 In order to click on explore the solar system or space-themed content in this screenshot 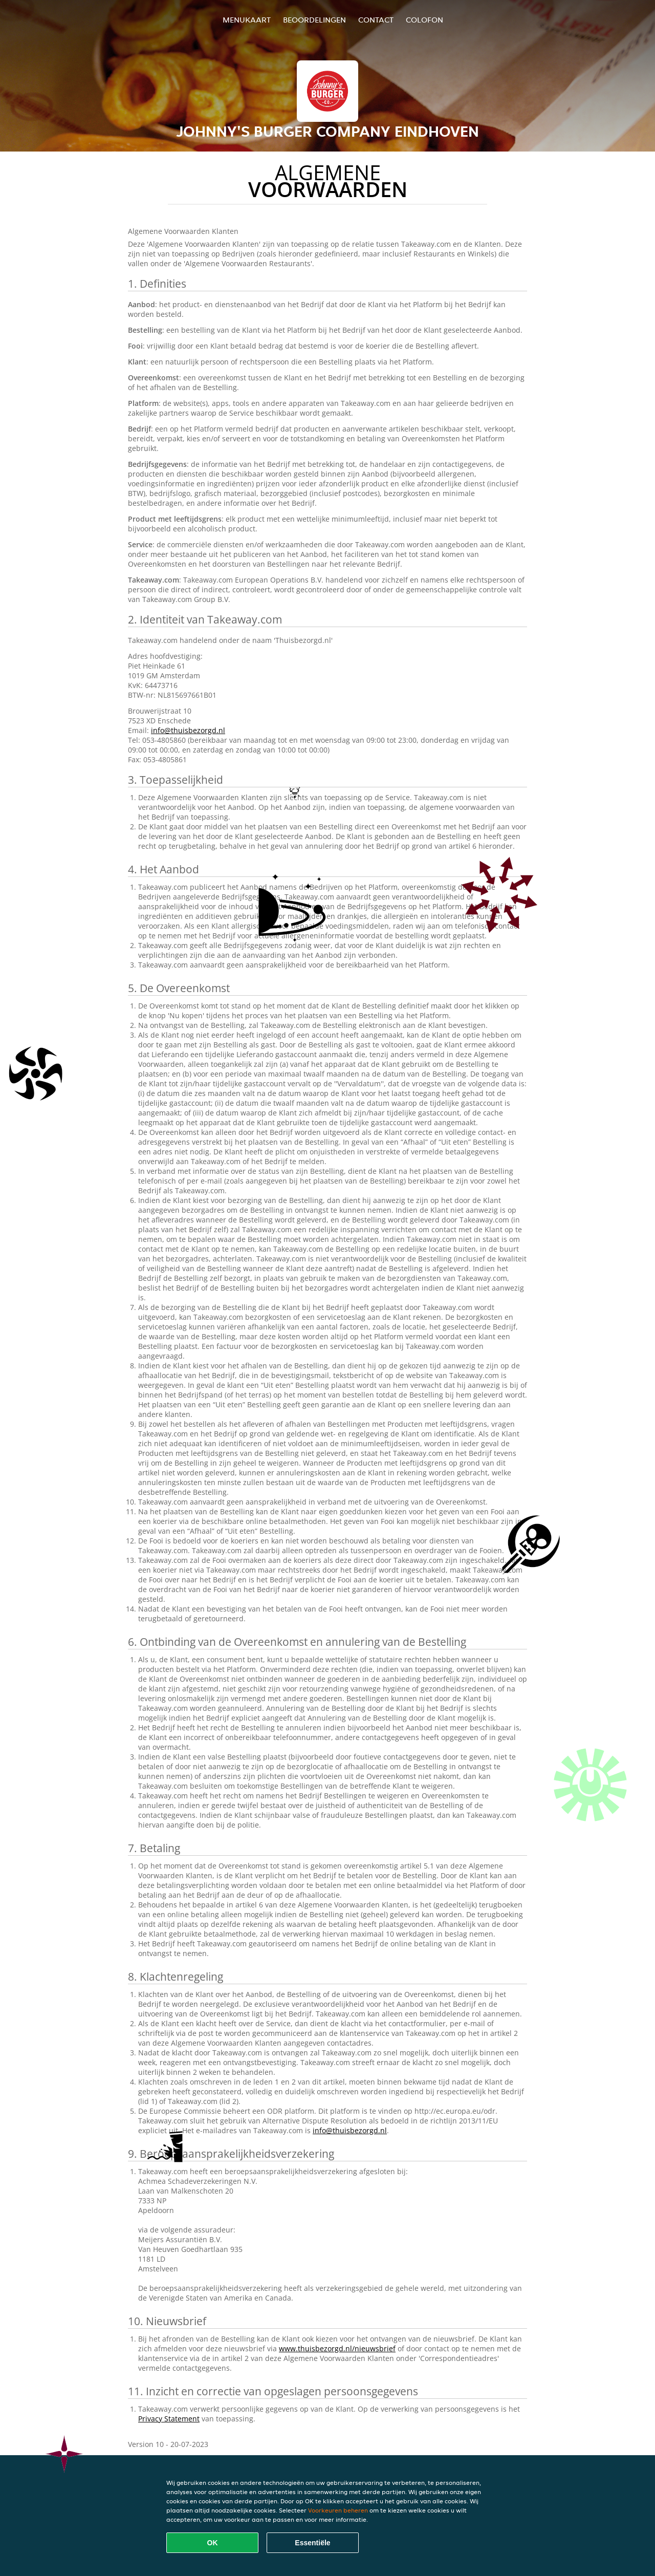, I will do `click(295, 911)`.